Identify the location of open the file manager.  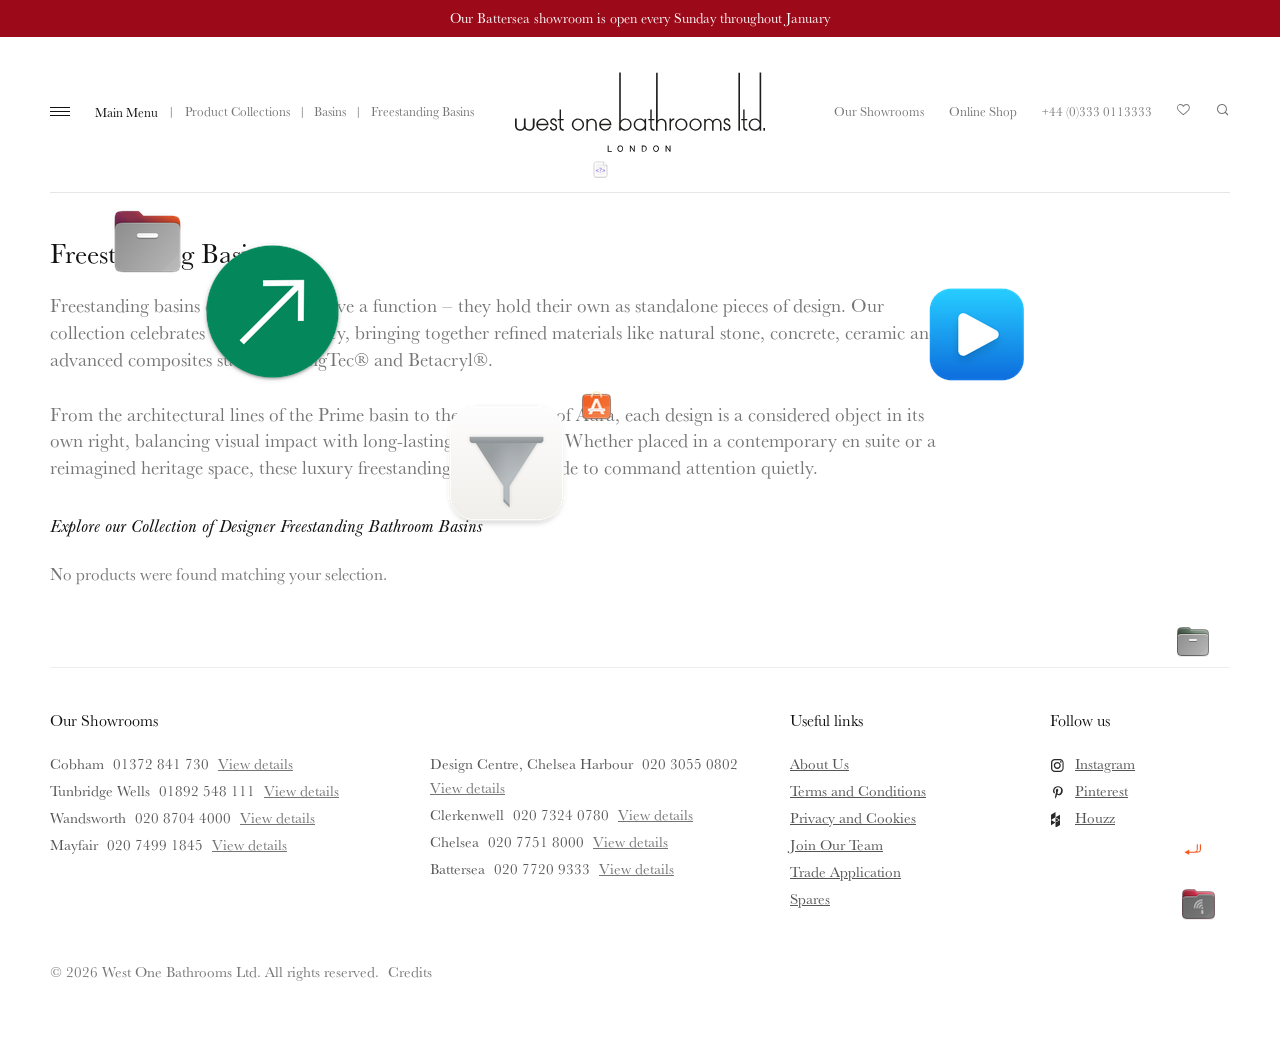
(1193, 641).